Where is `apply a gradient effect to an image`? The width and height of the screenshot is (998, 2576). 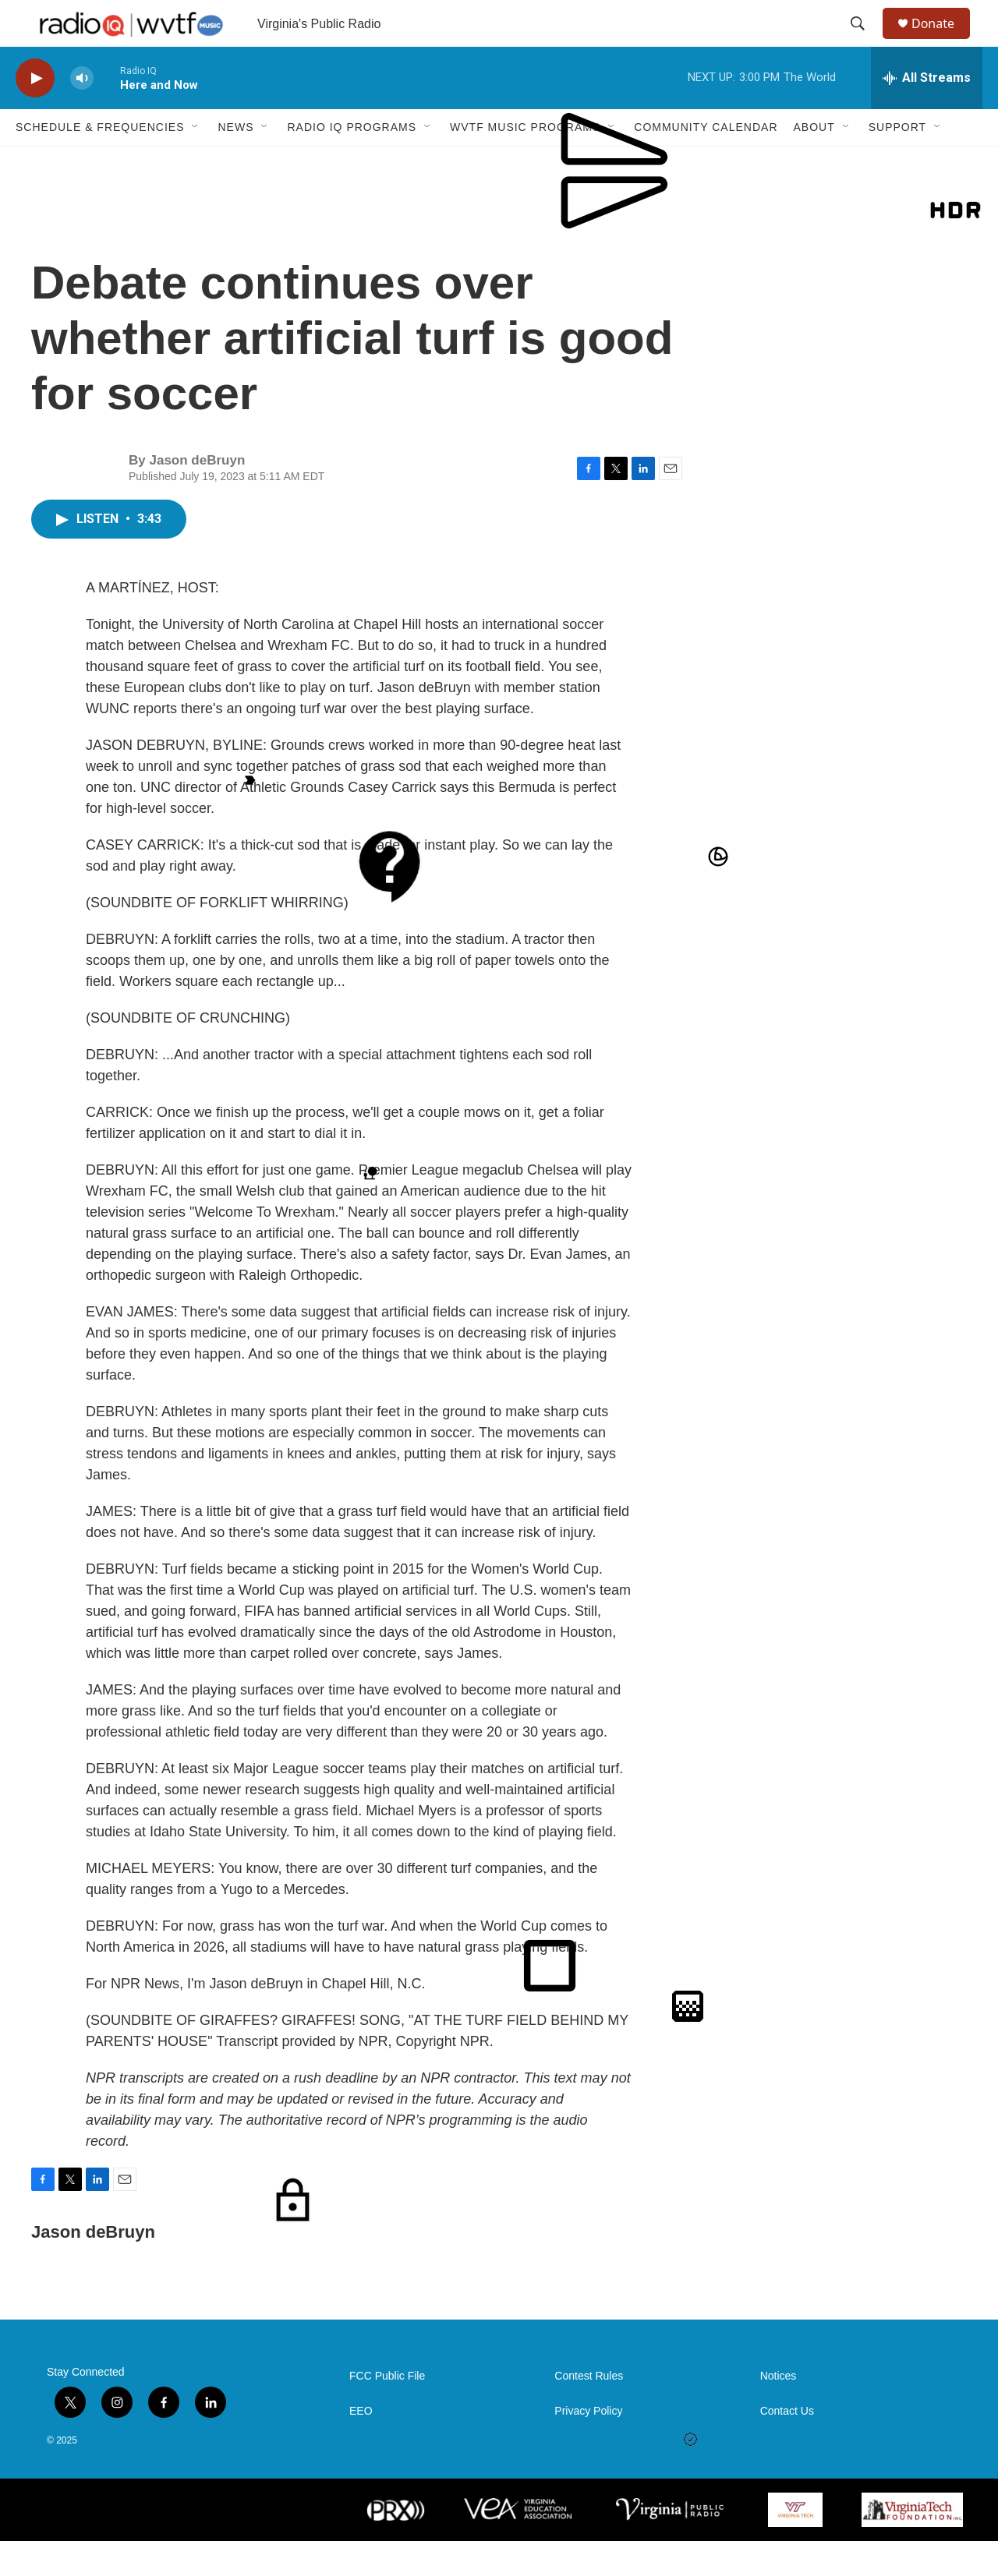
apply a gradient effect to an image is located at coordinates (688, 2006).